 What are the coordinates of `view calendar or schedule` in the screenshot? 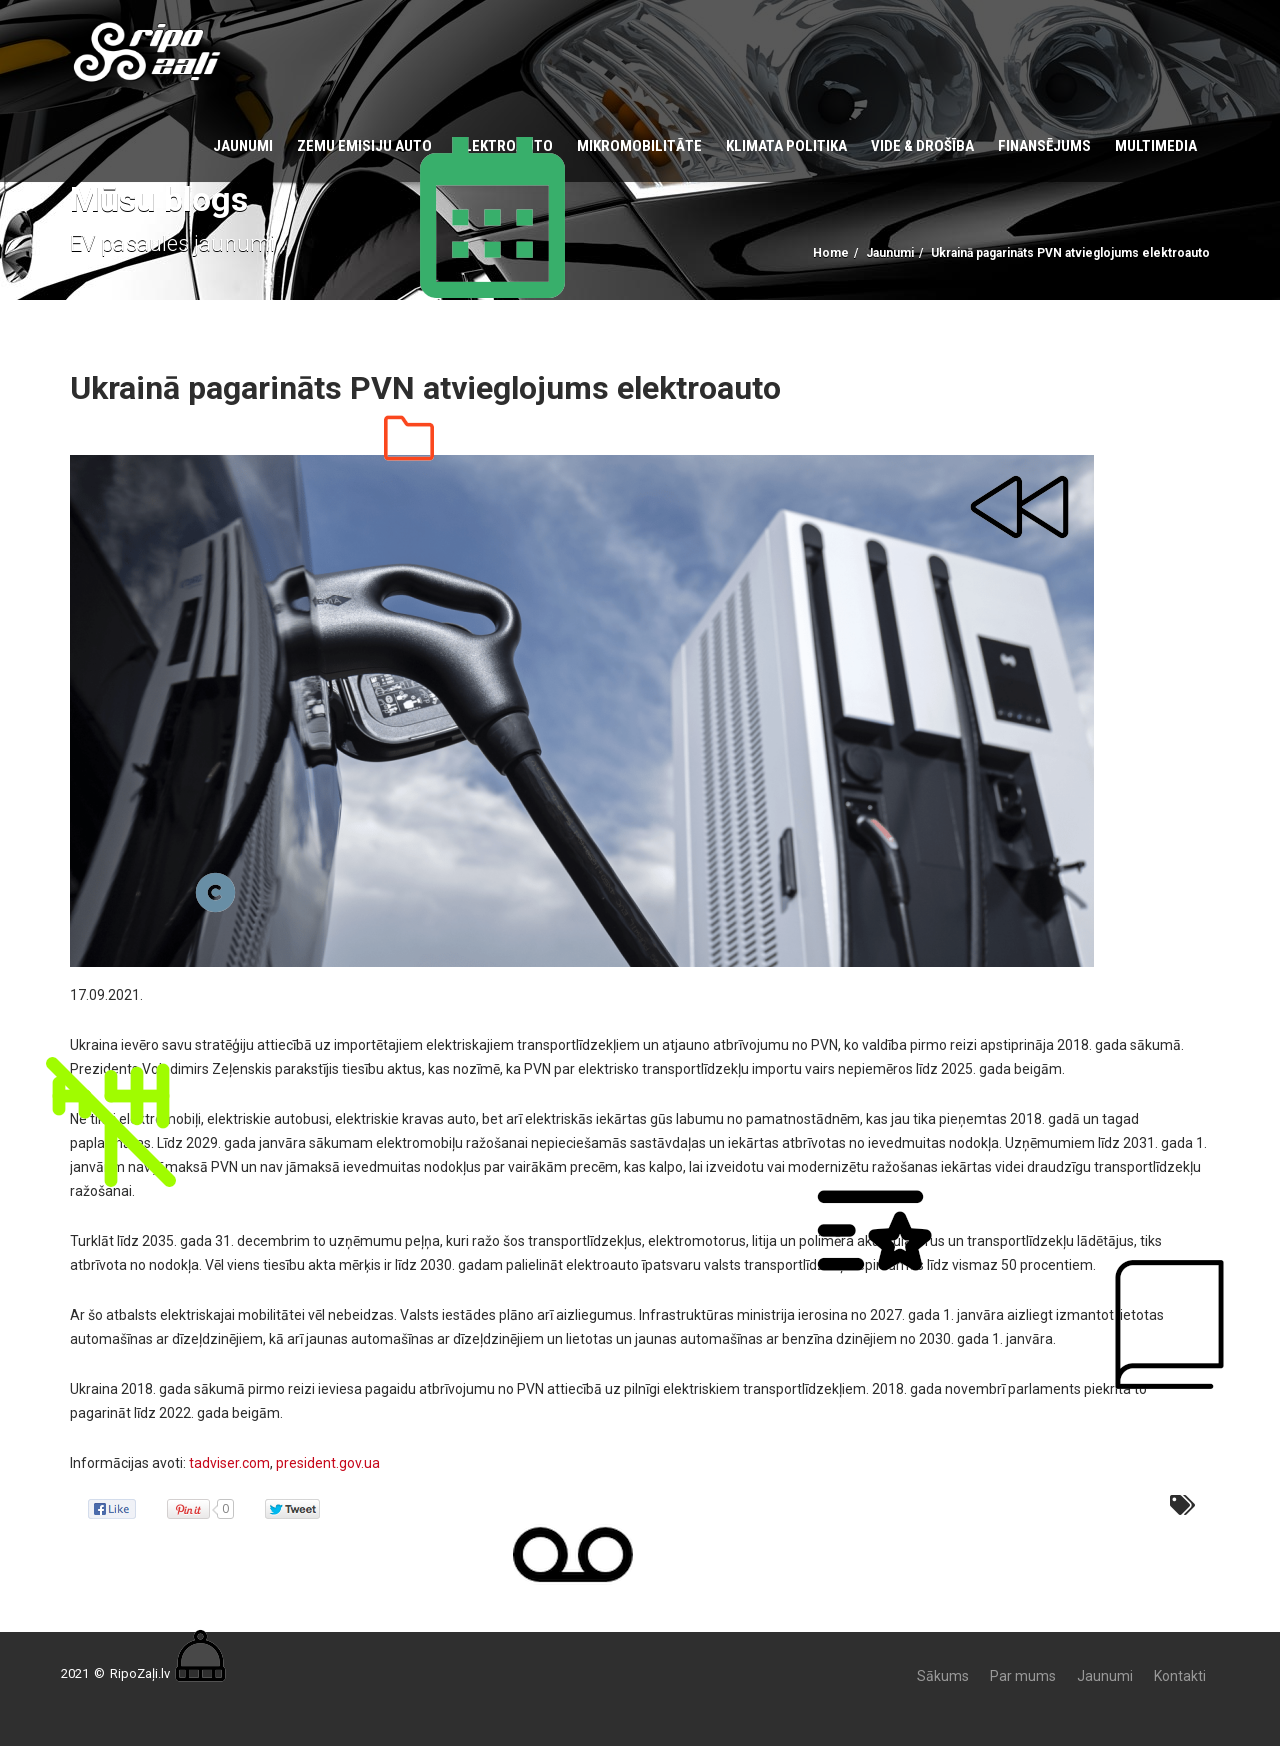 It's located at (492, 217).